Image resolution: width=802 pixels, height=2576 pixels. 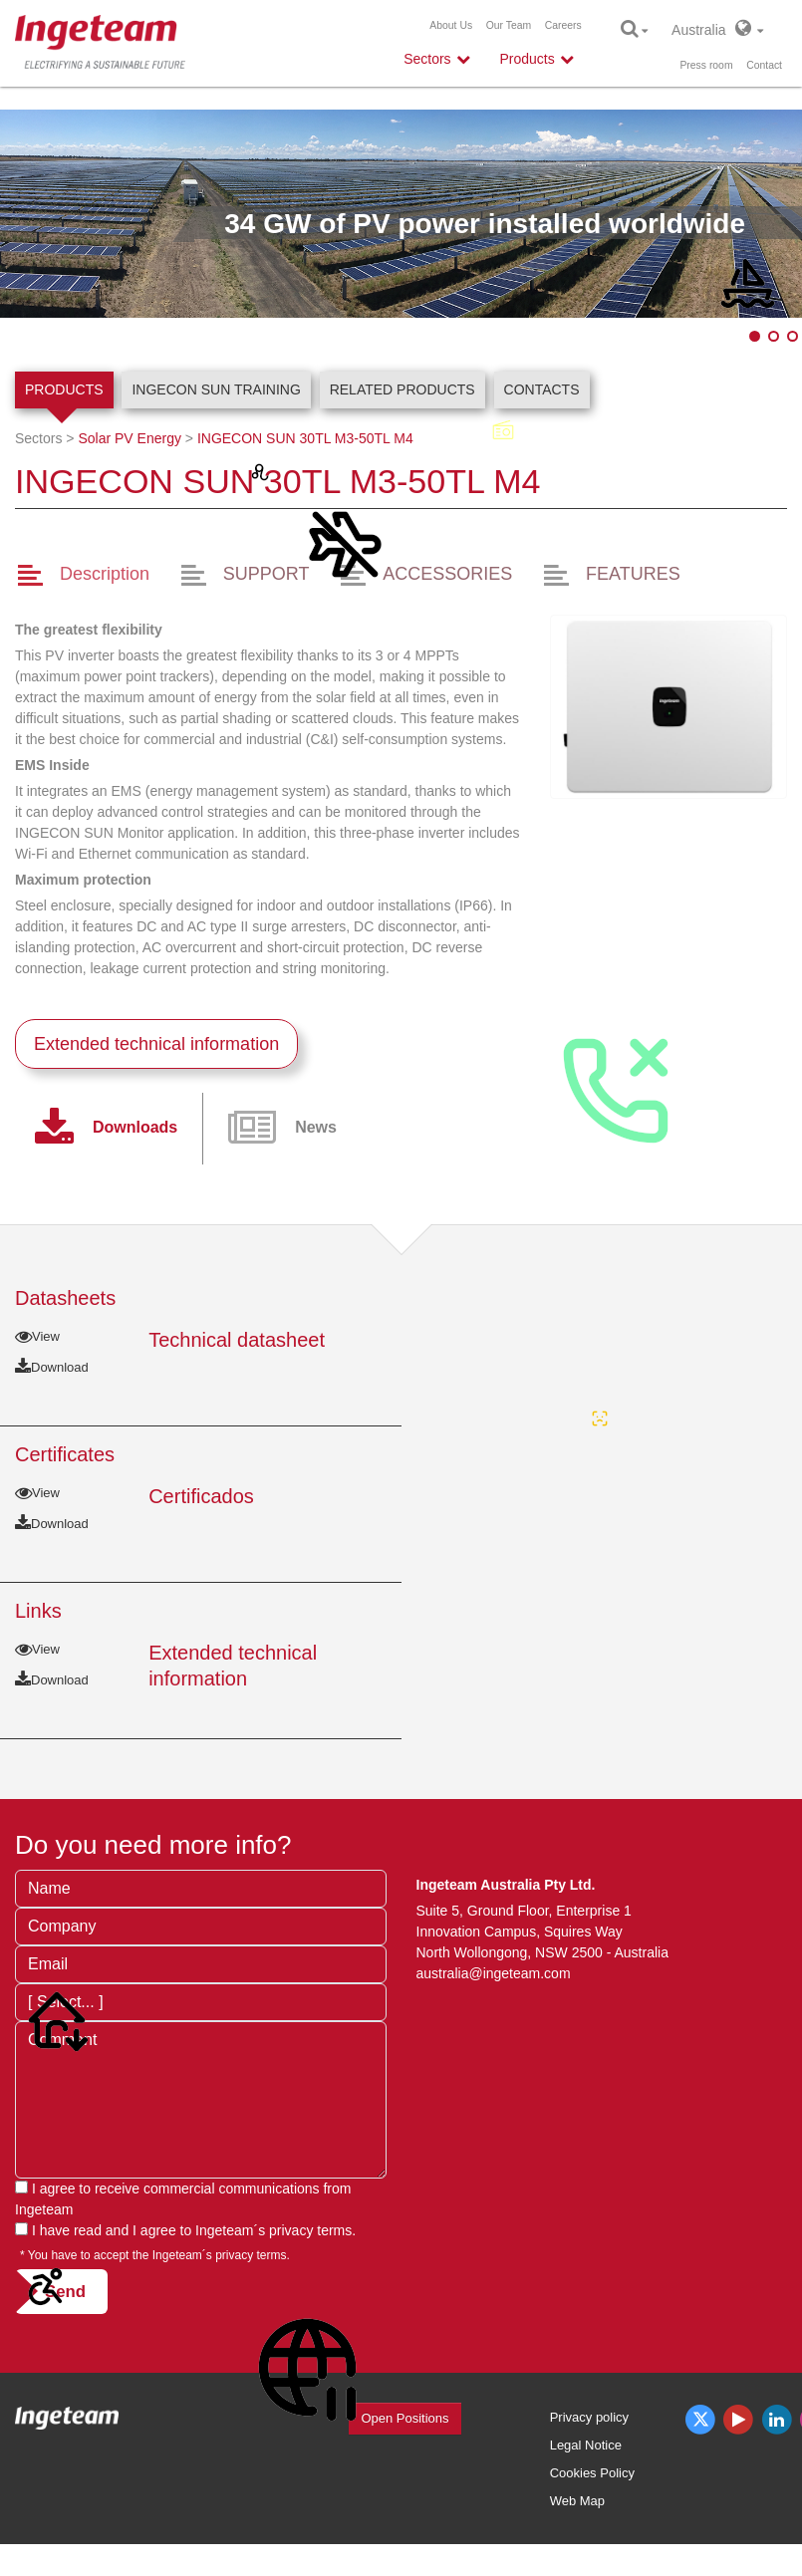 What do you see at coordinates (616, 1091) in the screenshot?
I see `indicates a missed phone call` at bounding box center [616, 1091].